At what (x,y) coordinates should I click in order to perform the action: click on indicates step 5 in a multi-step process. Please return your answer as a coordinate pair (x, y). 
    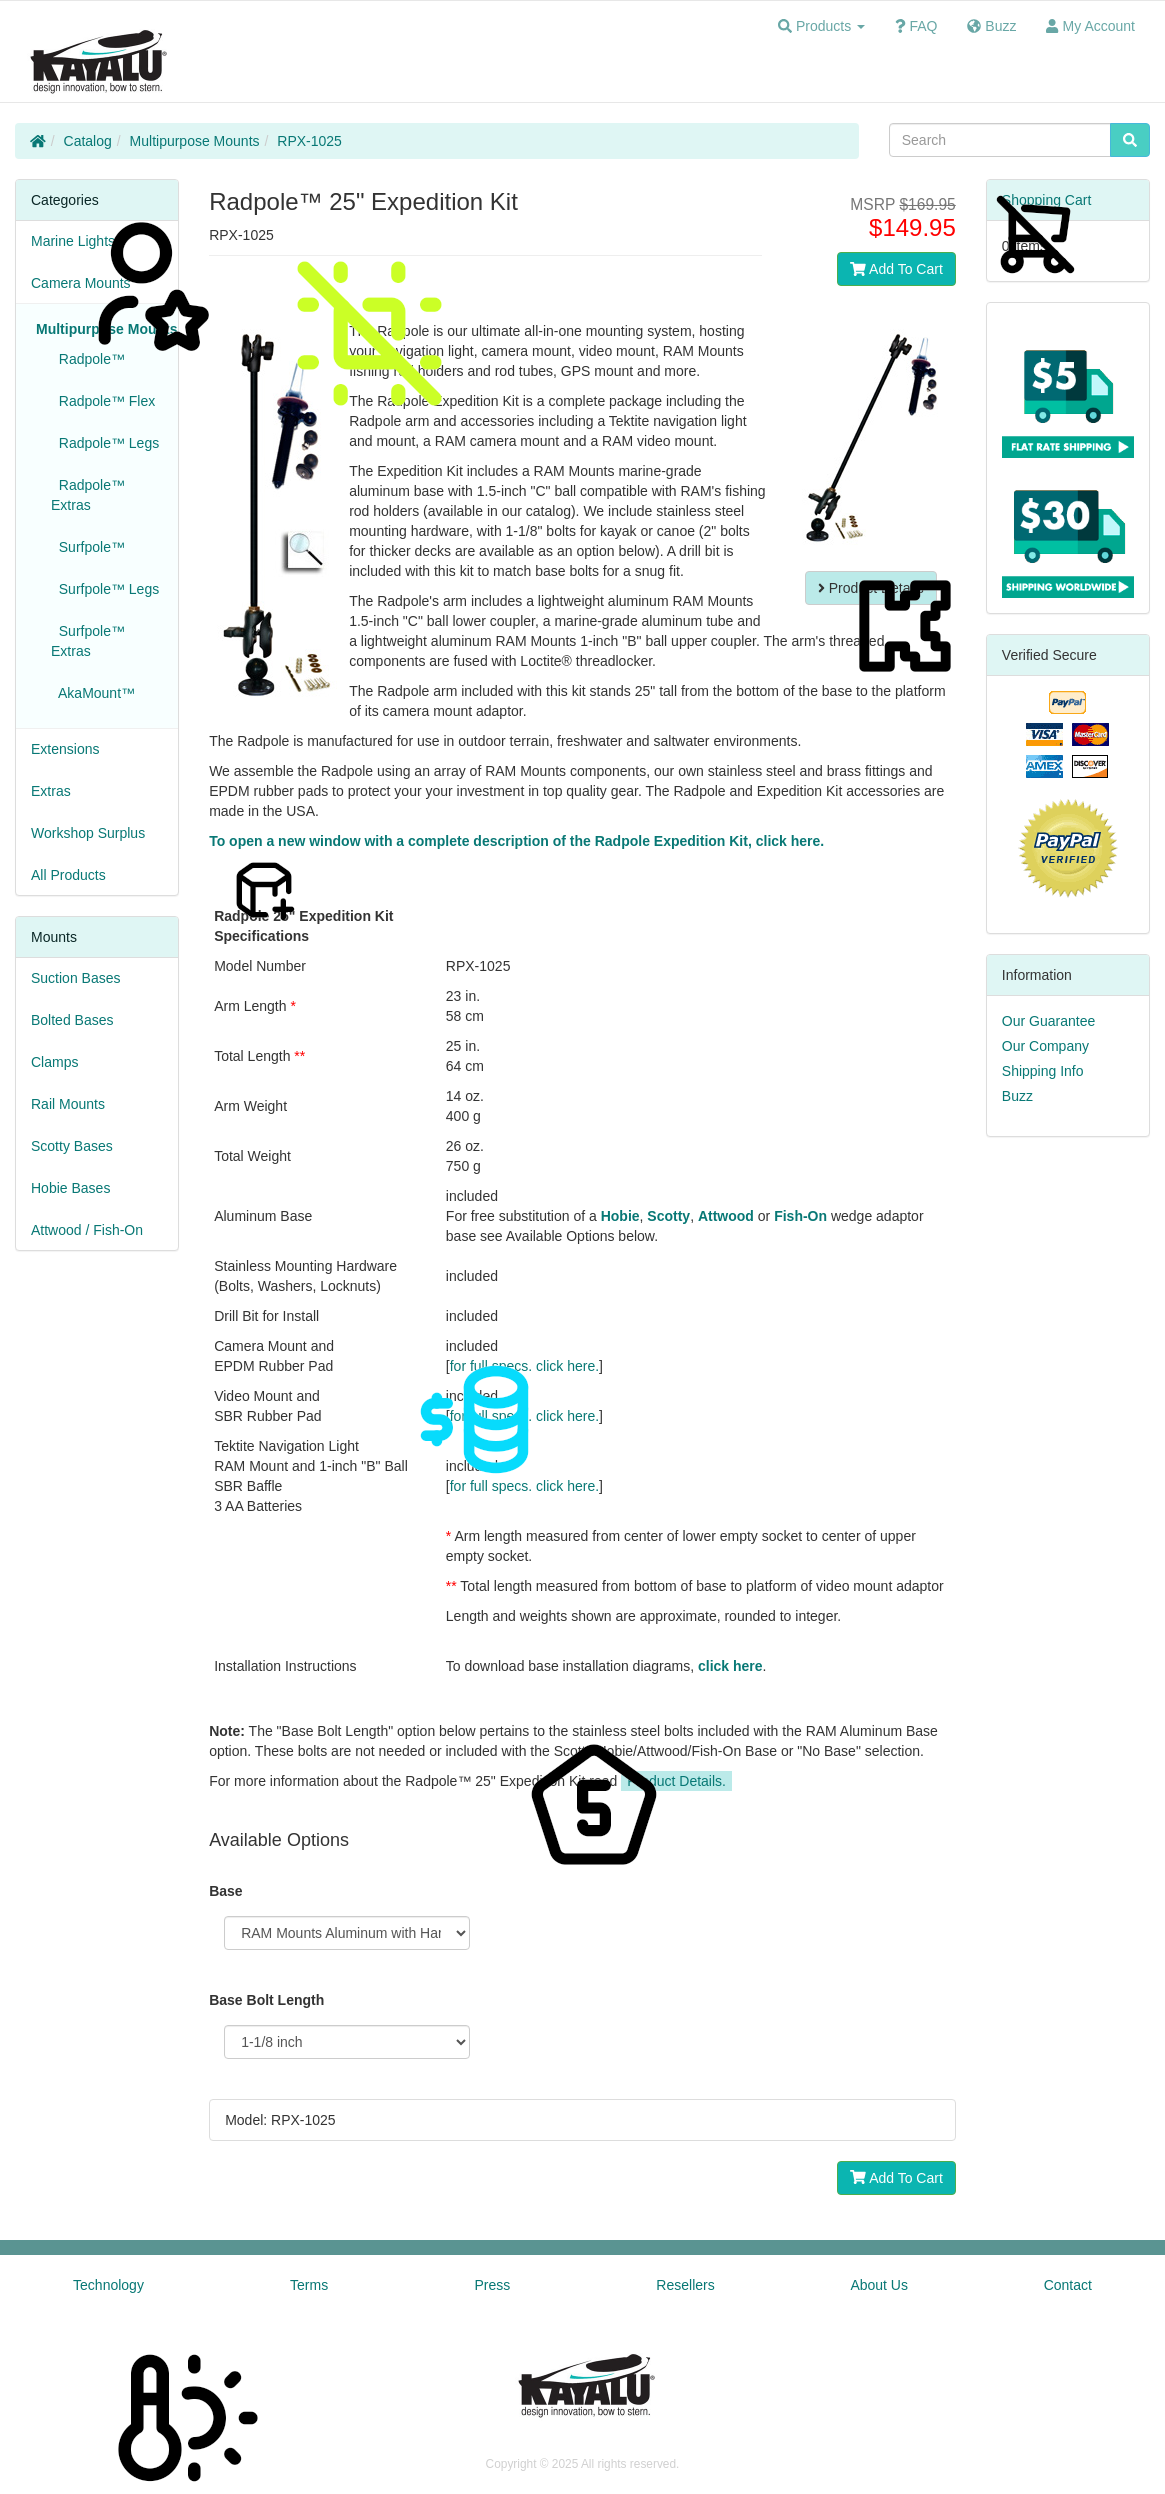
    Looking at the image, I should click on (594, 1808).